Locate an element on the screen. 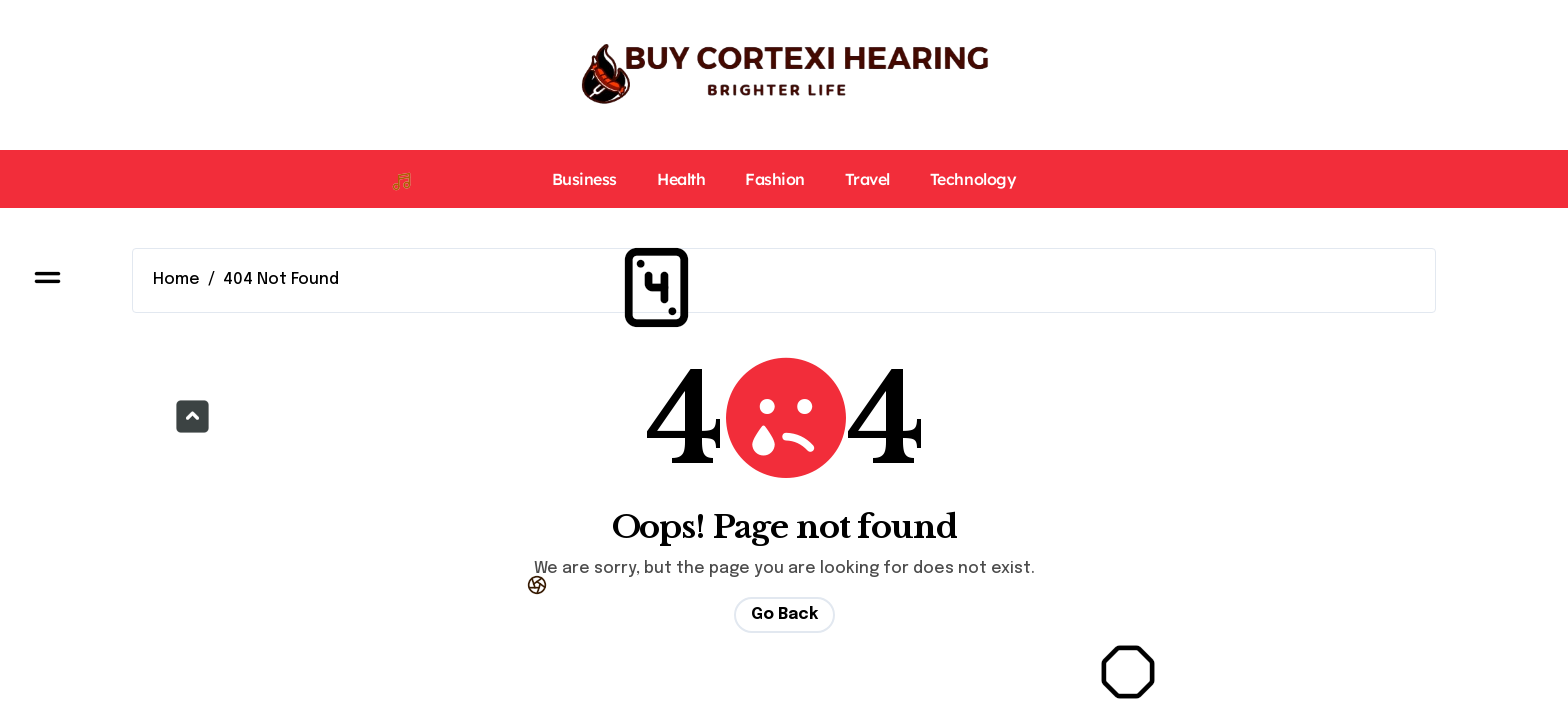 The width and height of the screenshot is (1568, 720). collapse an expanded section is located at coordinates (192, 416).